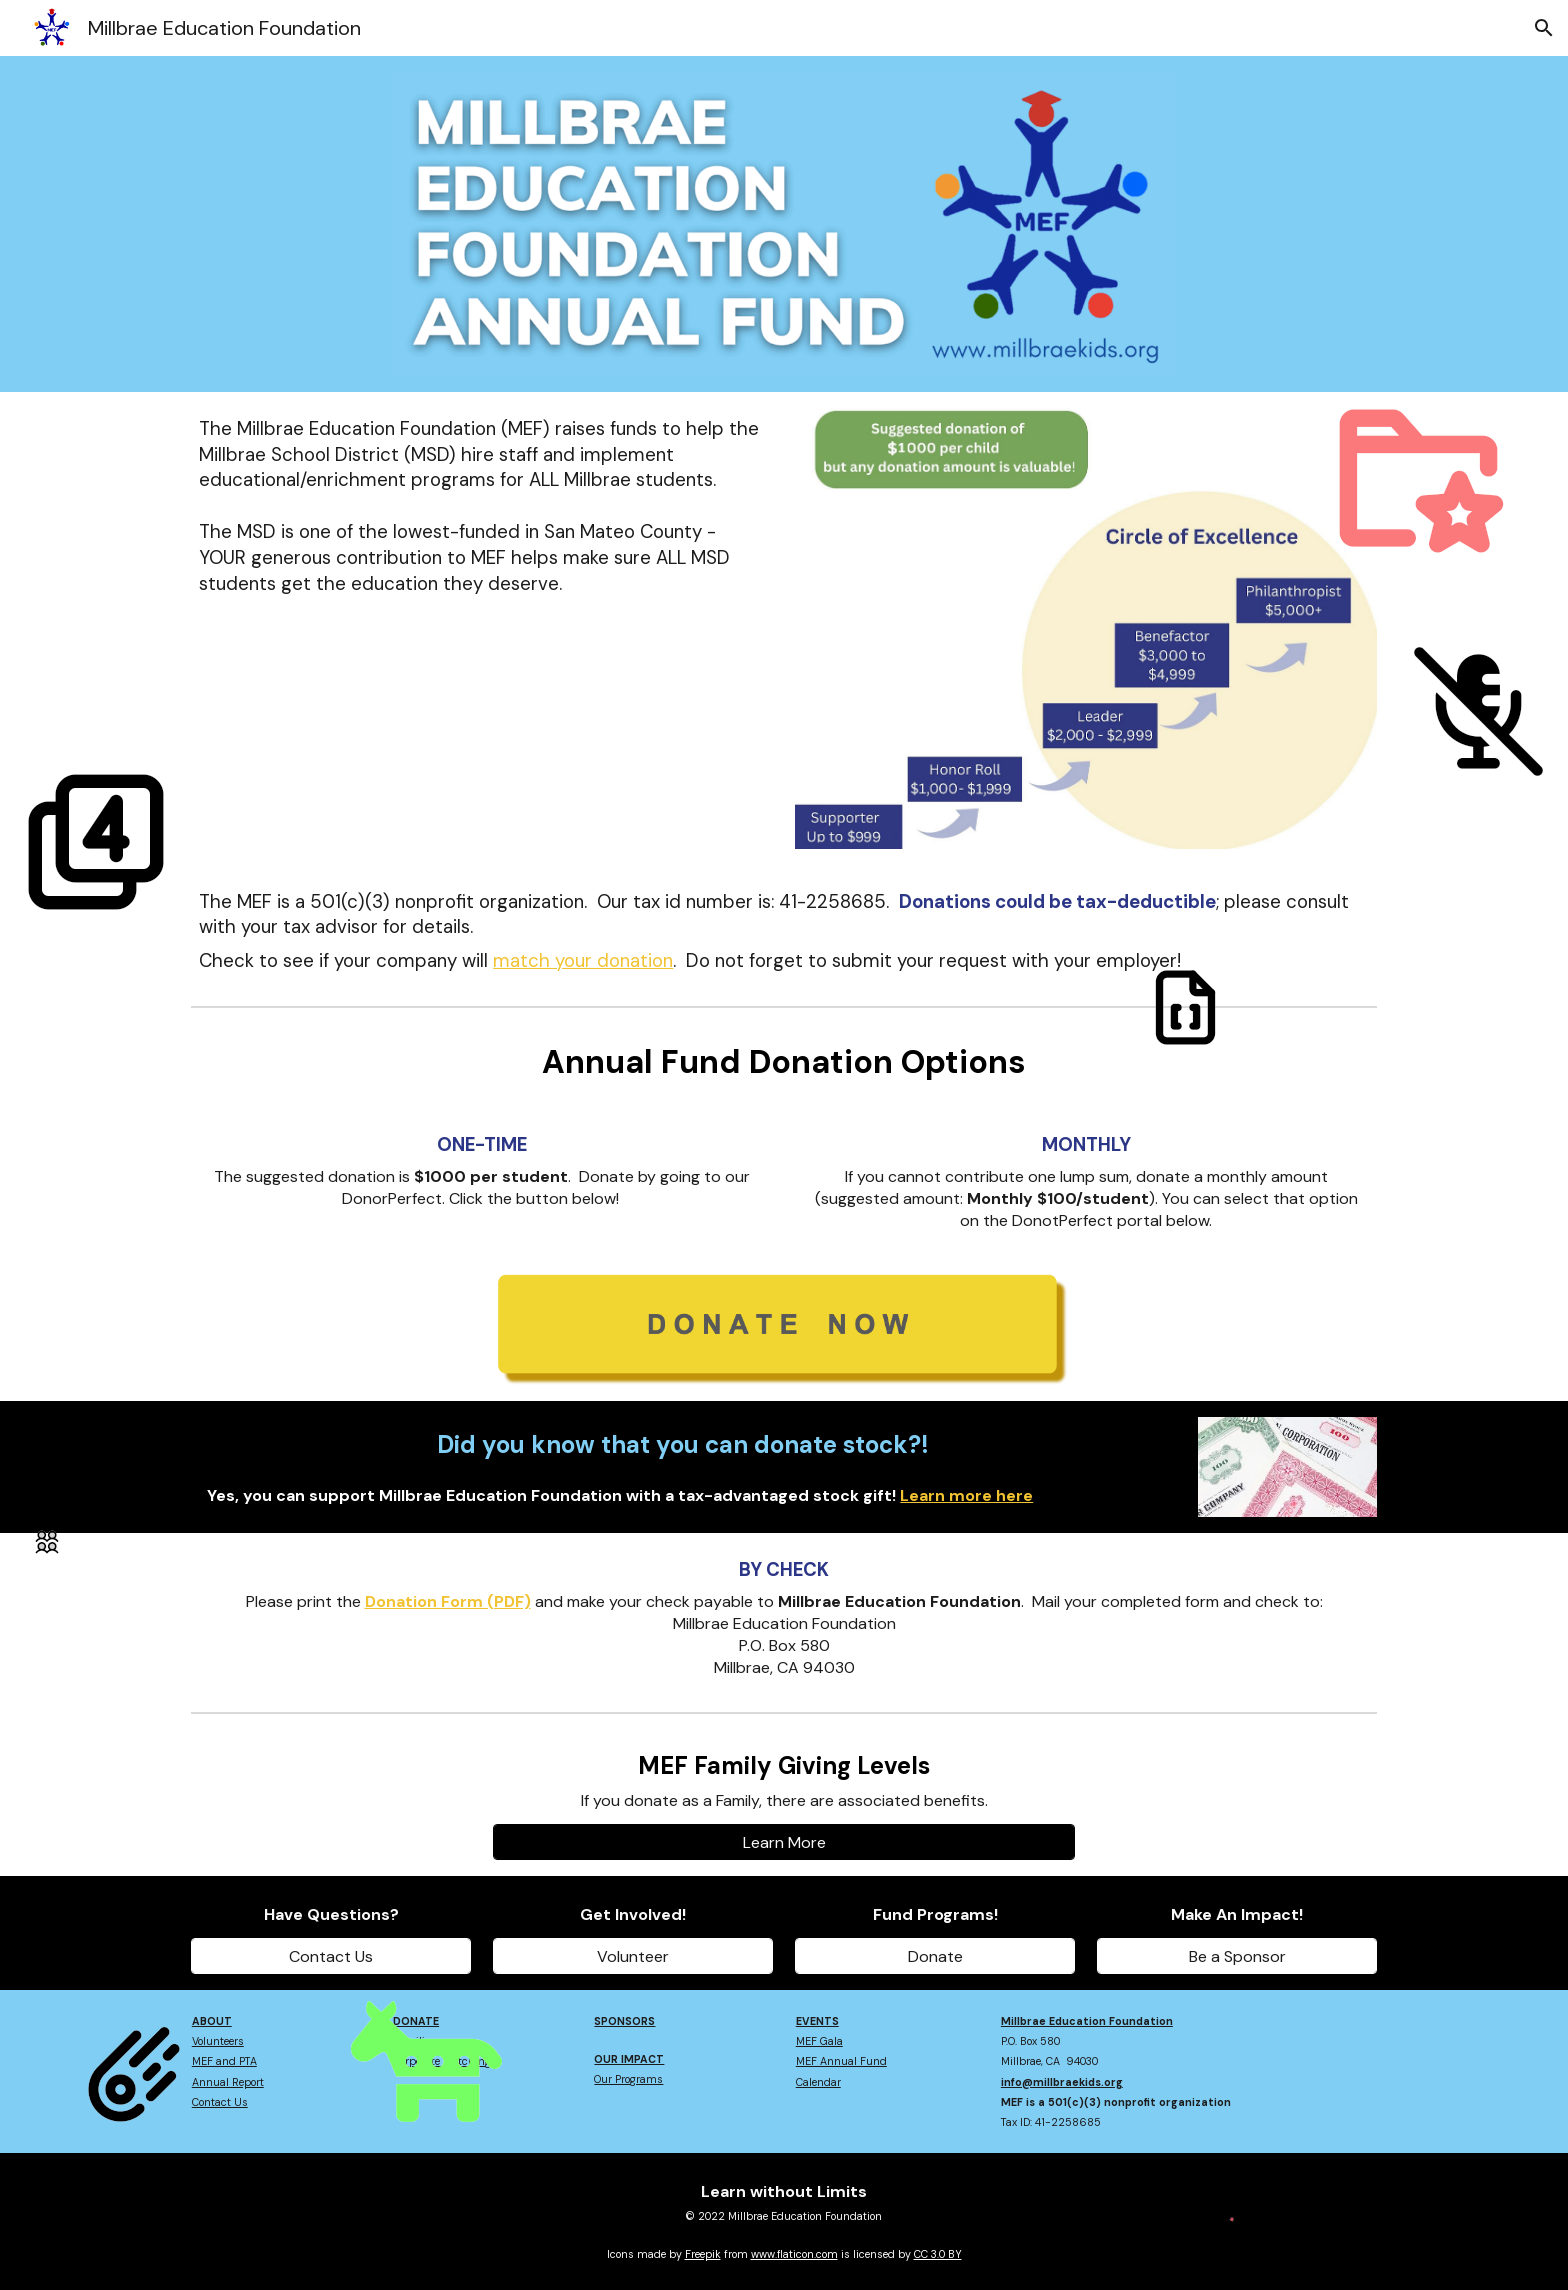 This screenshot has height=2290, width=1568. Describe the element at coordinates (1478, 711) in the screenshot. I see `mute microphone` at that location.